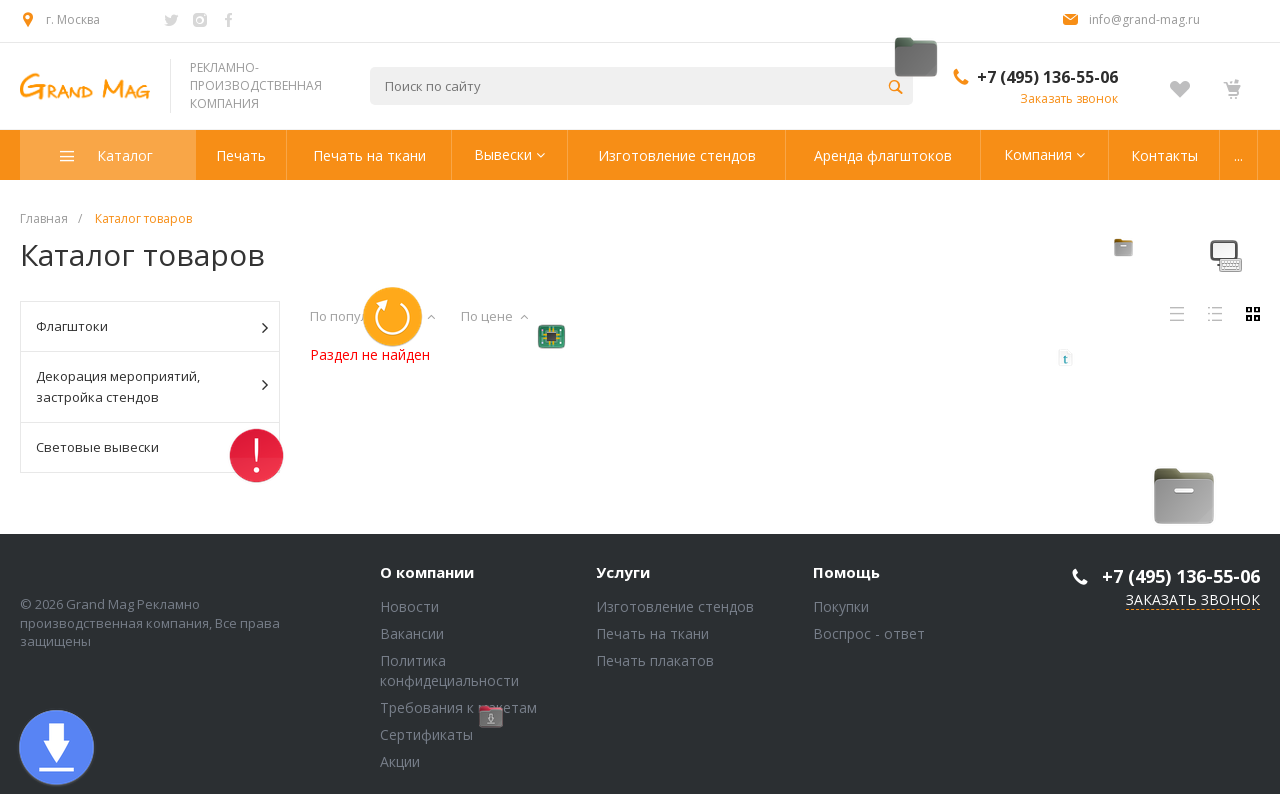 Image resolution: width=1280 pixels, height=794 pixels. I want to click on restart the system, so click(392, 316).